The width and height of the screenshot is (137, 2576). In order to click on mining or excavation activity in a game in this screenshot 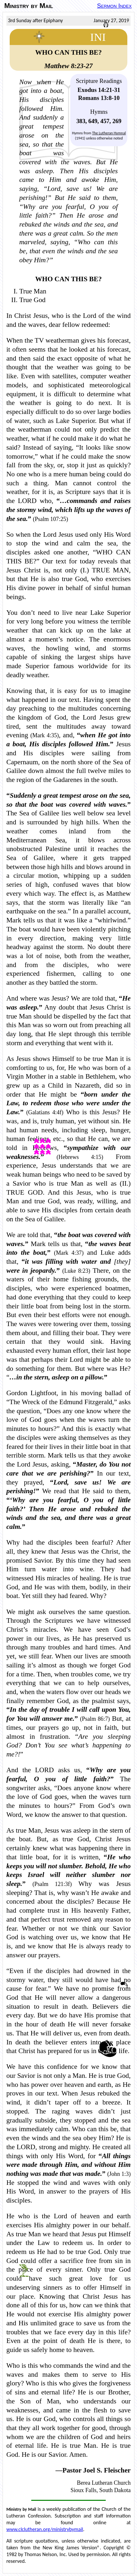, I will do `click(107, 2049)`.